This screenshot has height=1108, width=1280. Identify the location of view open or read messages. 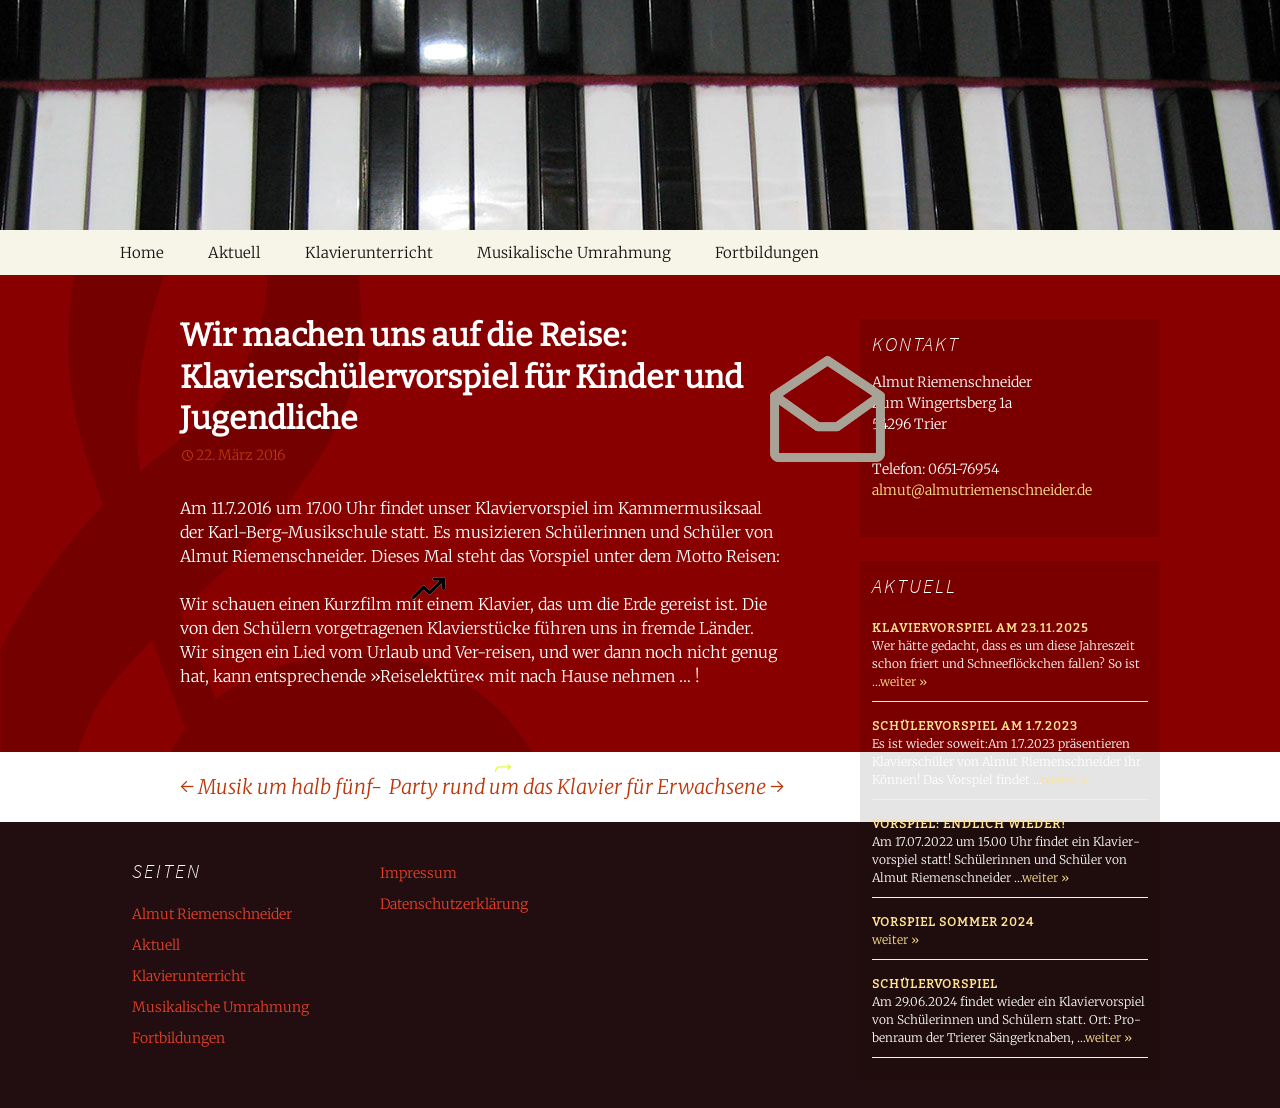
(827, 413).